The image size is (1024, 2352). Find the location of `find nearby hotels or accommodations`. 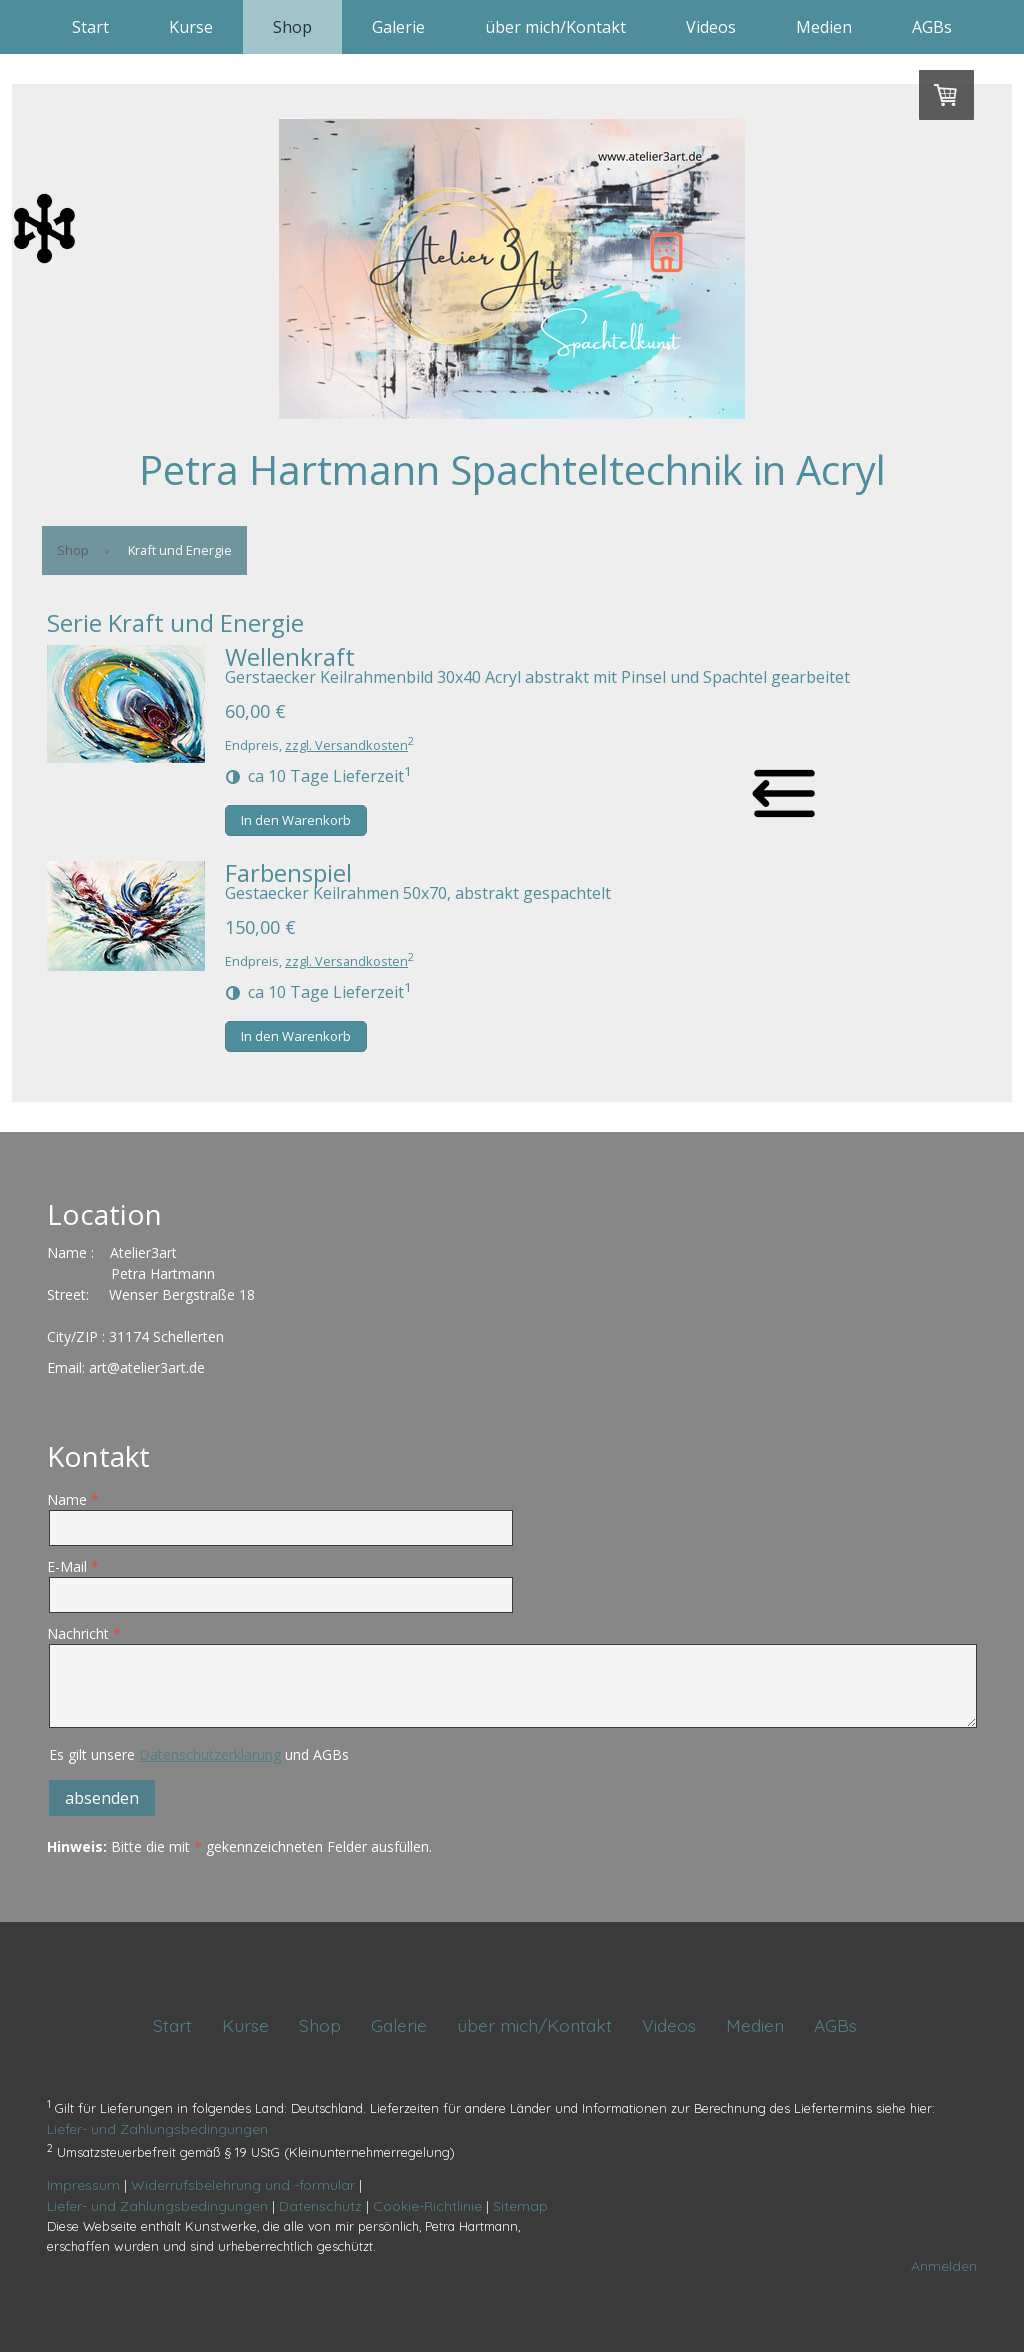

find nearby hotels or accommodations is located at coordinates (666, 252).